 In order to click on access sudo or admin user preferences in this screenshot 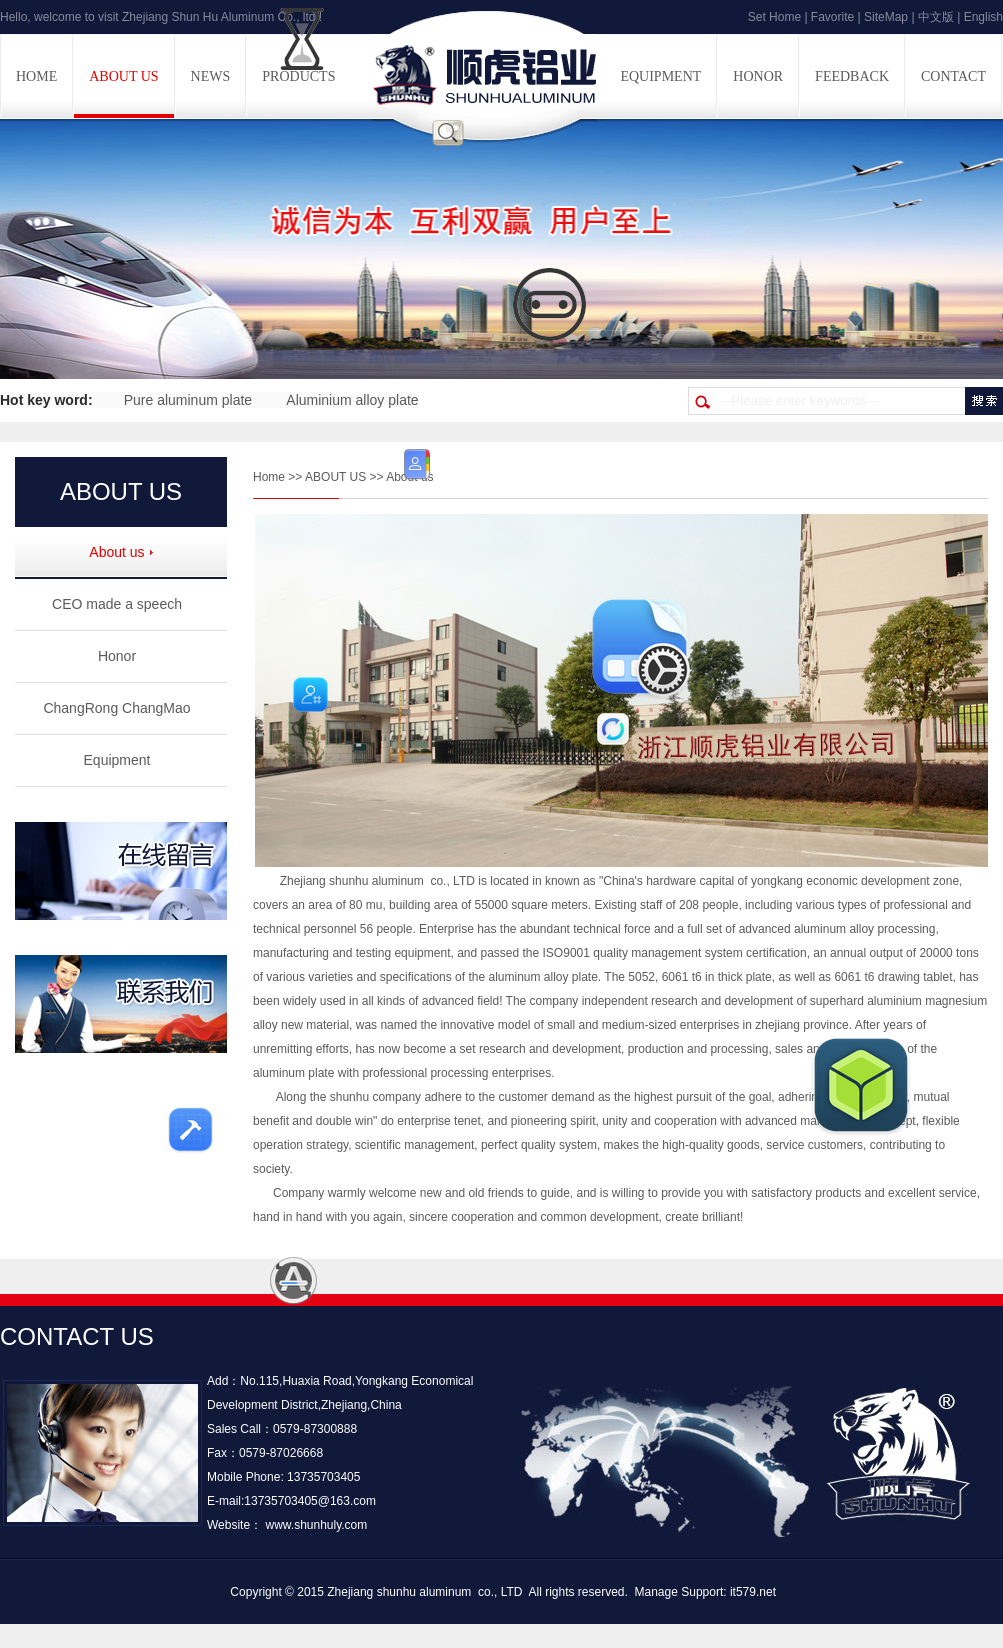, I will do `click(310, 694)`.